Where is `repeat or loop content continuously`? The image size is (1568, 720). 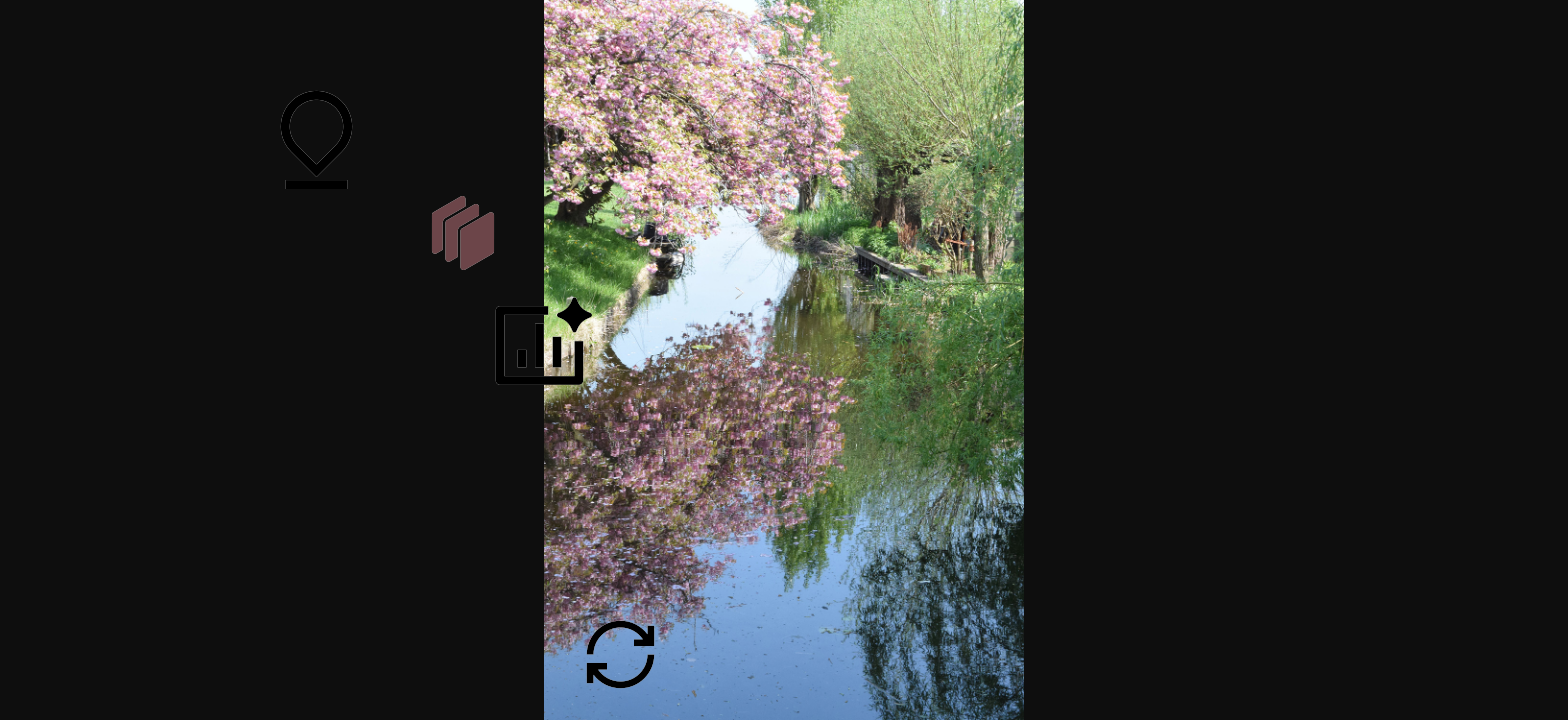
repeat or loop content continuously is located at coordinates (620, 654).